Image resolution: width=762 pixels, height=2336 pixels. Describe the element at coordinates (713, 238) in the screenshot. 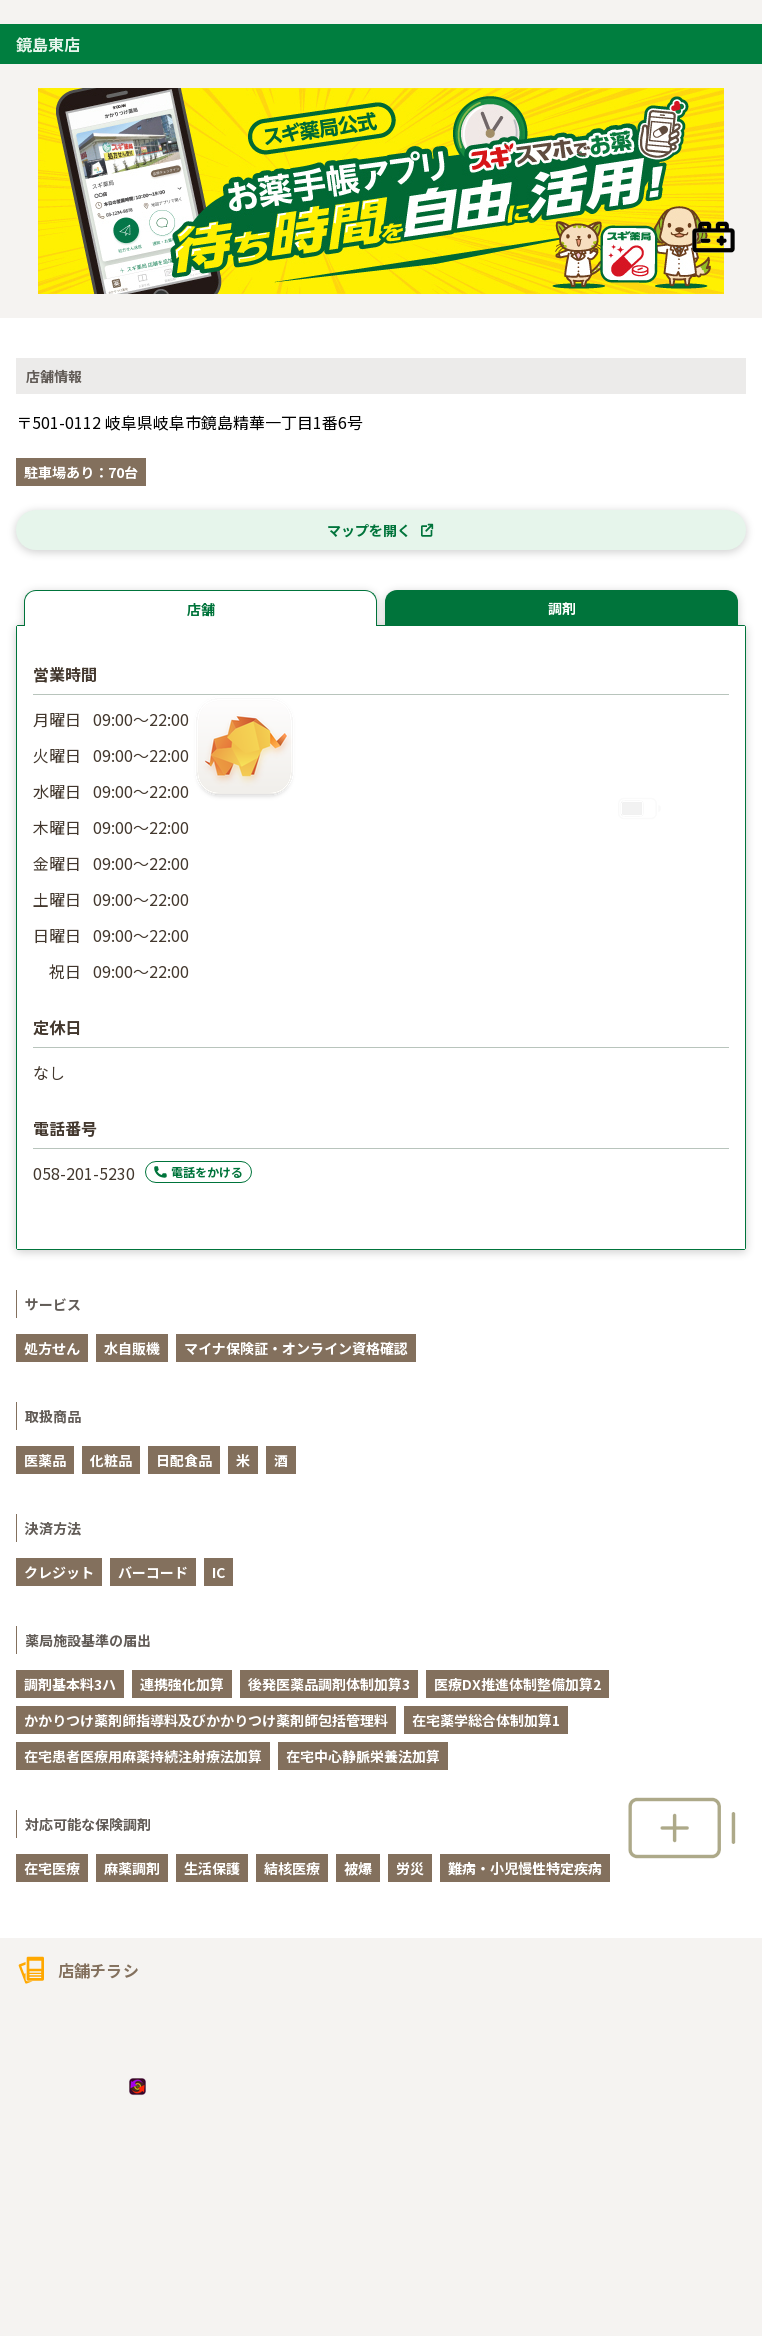

I see `check vehicle battery status` at that location.